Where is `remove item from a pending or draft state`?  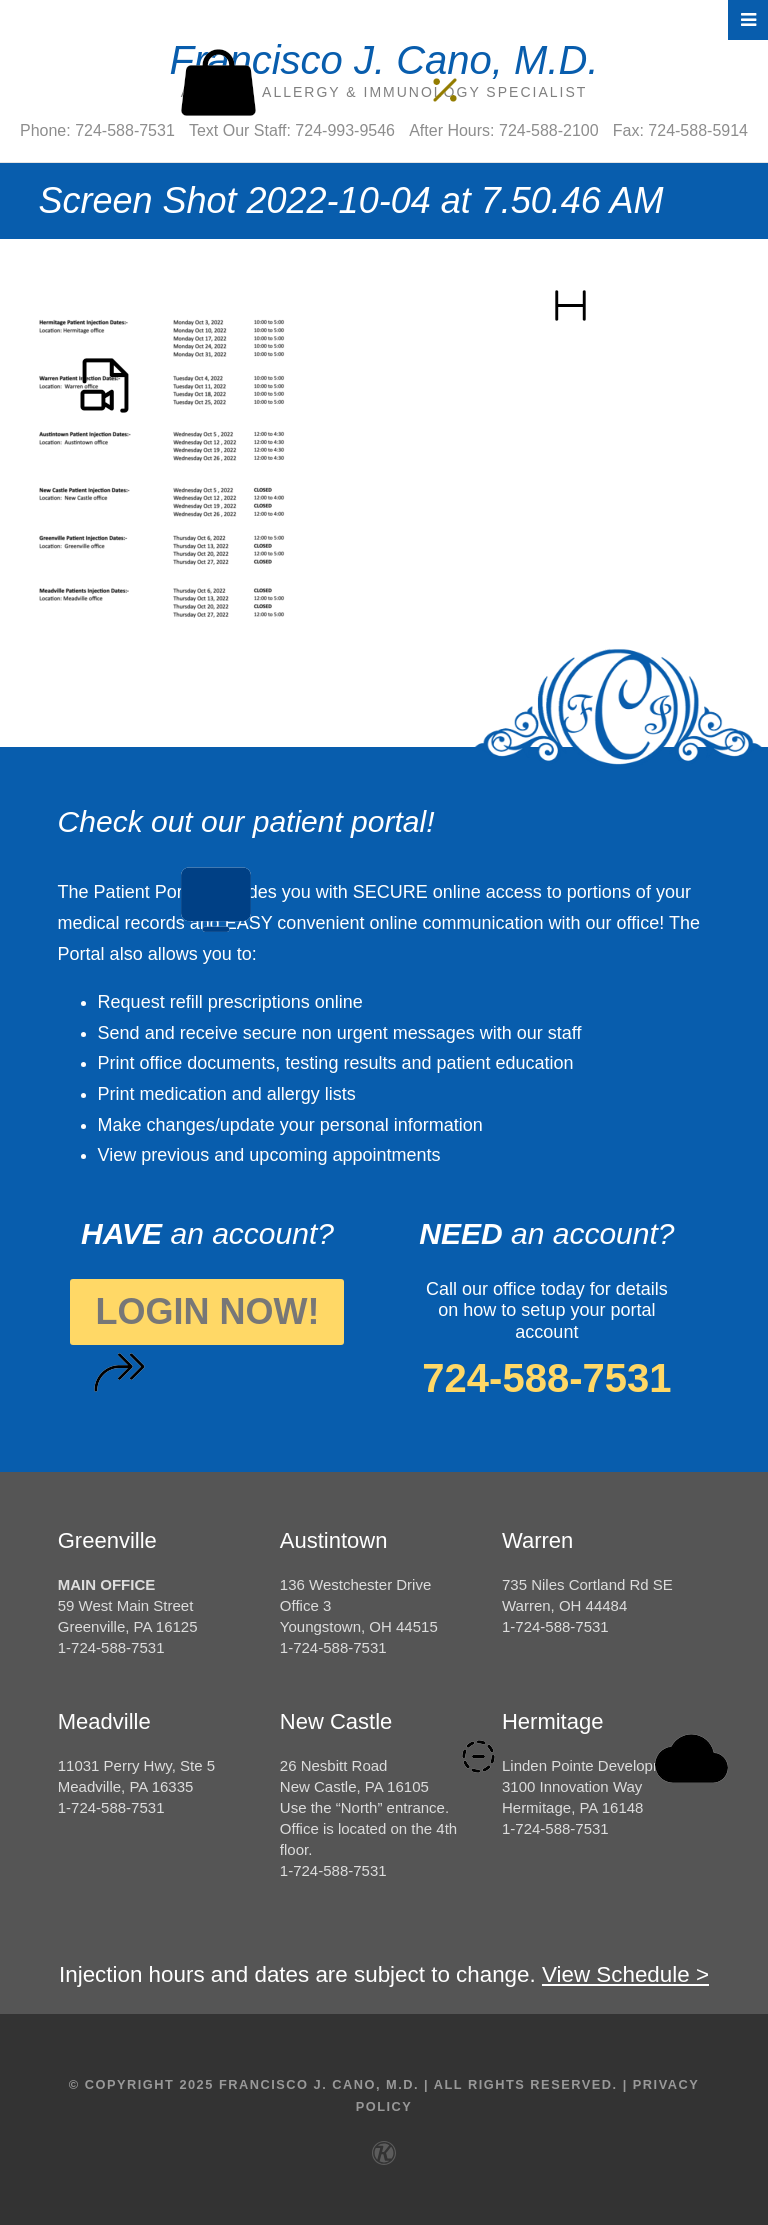
remove item from a pending or draft state is located at coordinates (478, 1756).